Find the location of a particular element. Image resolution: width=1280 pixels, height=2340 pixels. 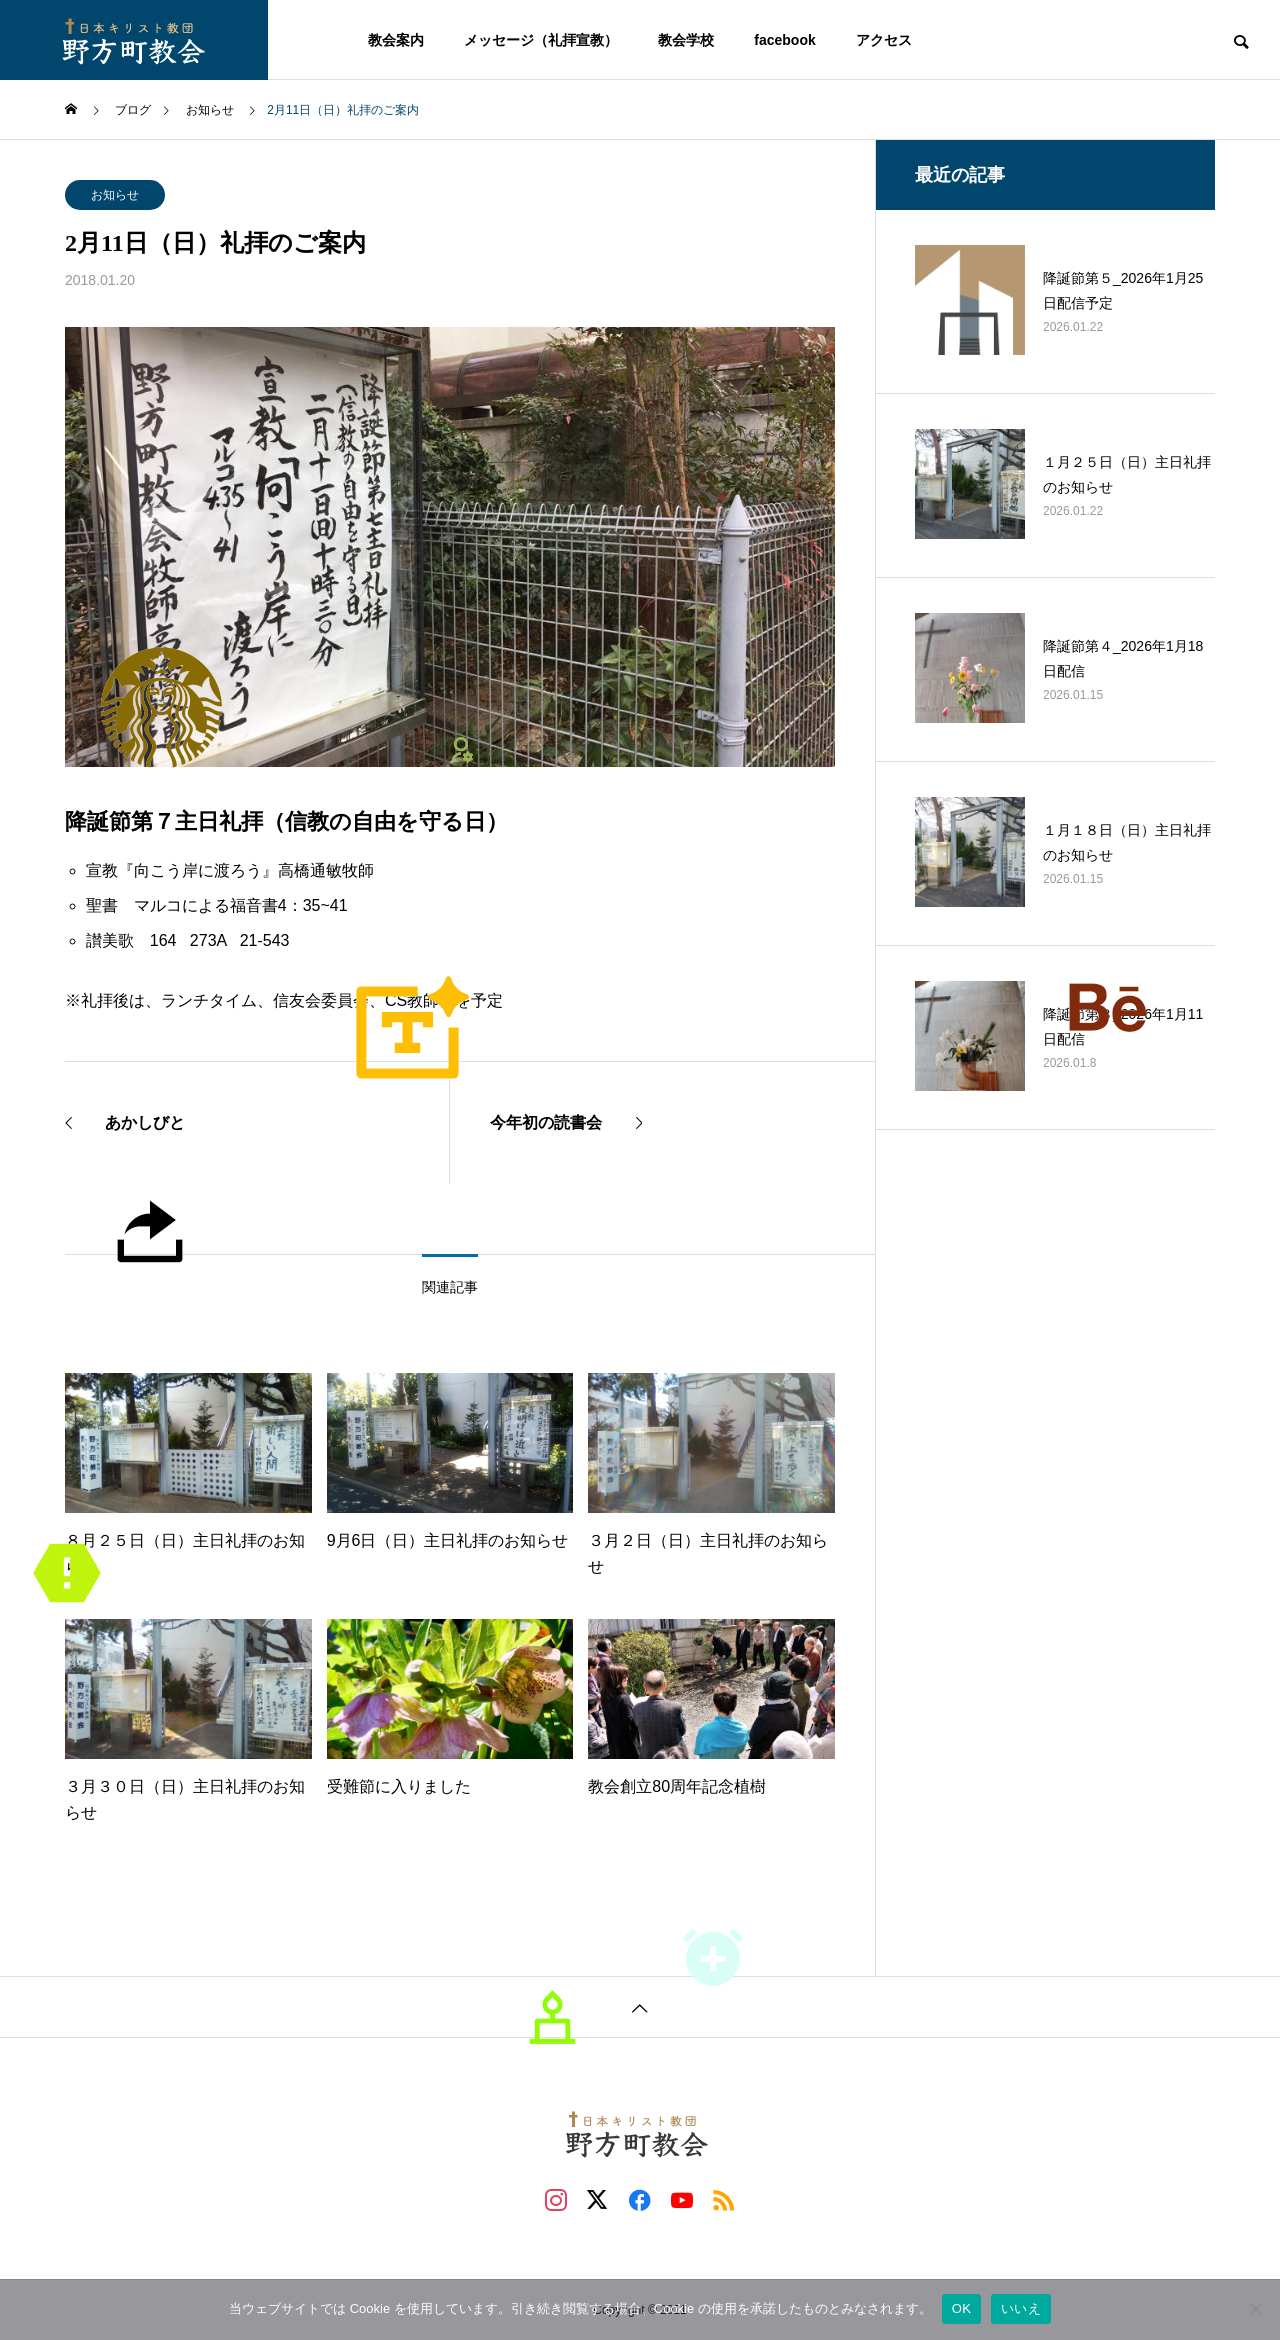

access user account settings is located at coordinates (461, 750).